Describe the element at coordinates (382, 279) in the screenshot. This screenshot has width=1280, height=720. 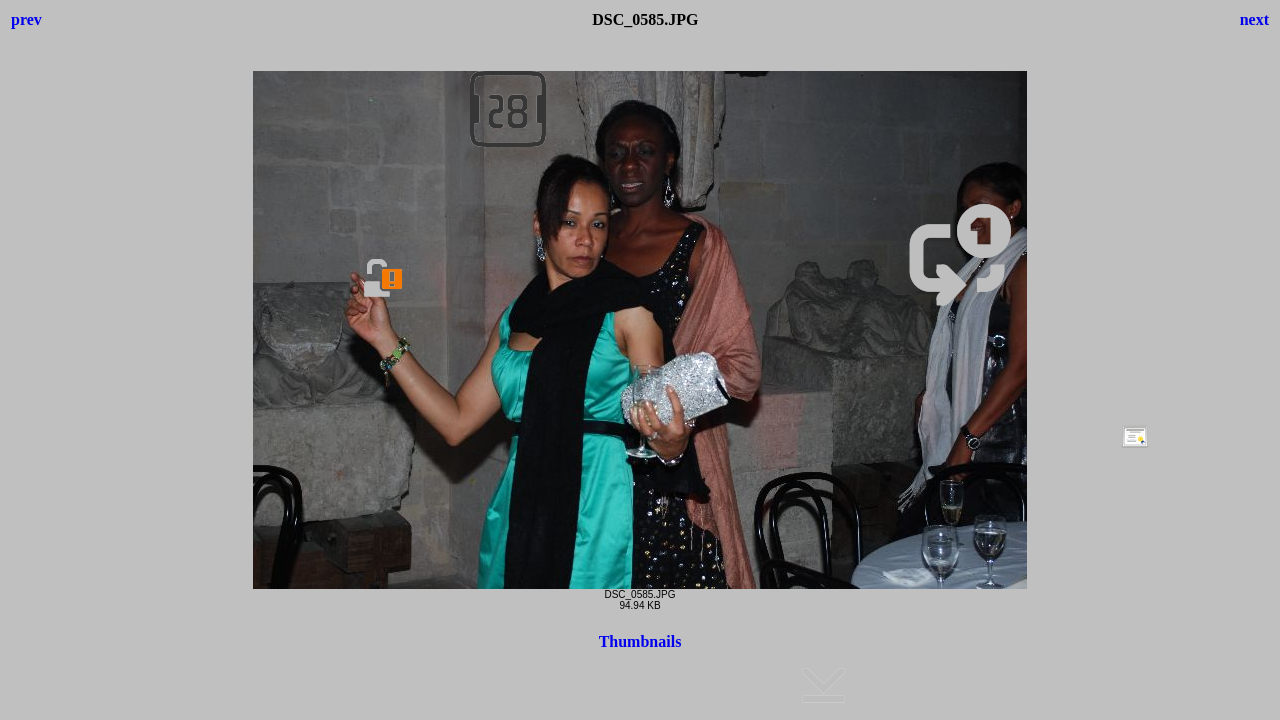
I see `indicates an insecure or unencrypted connection` at that location.